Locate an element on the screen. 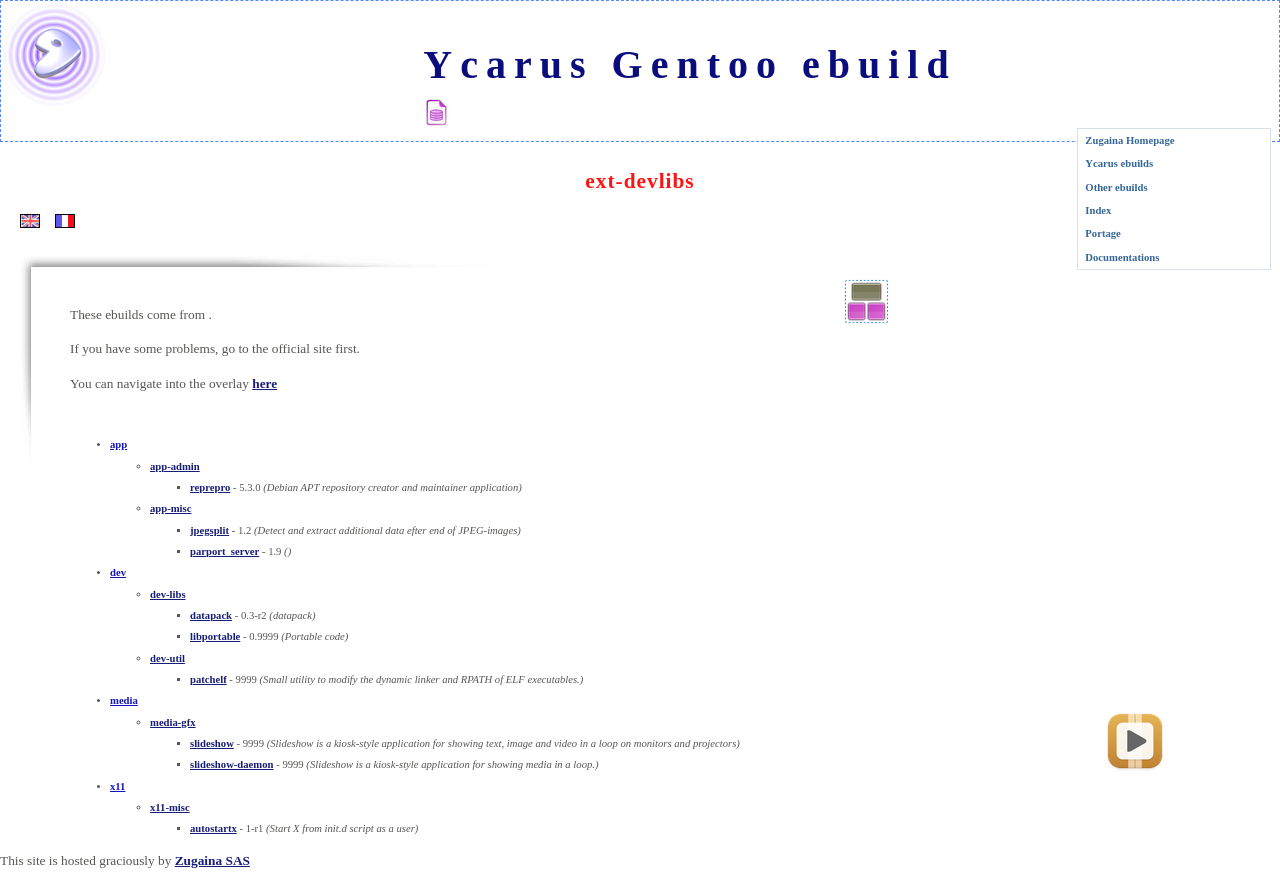 The height and width of the screenshot is (885, 1280). select all items in the current view is located at coordinates (866, 301).